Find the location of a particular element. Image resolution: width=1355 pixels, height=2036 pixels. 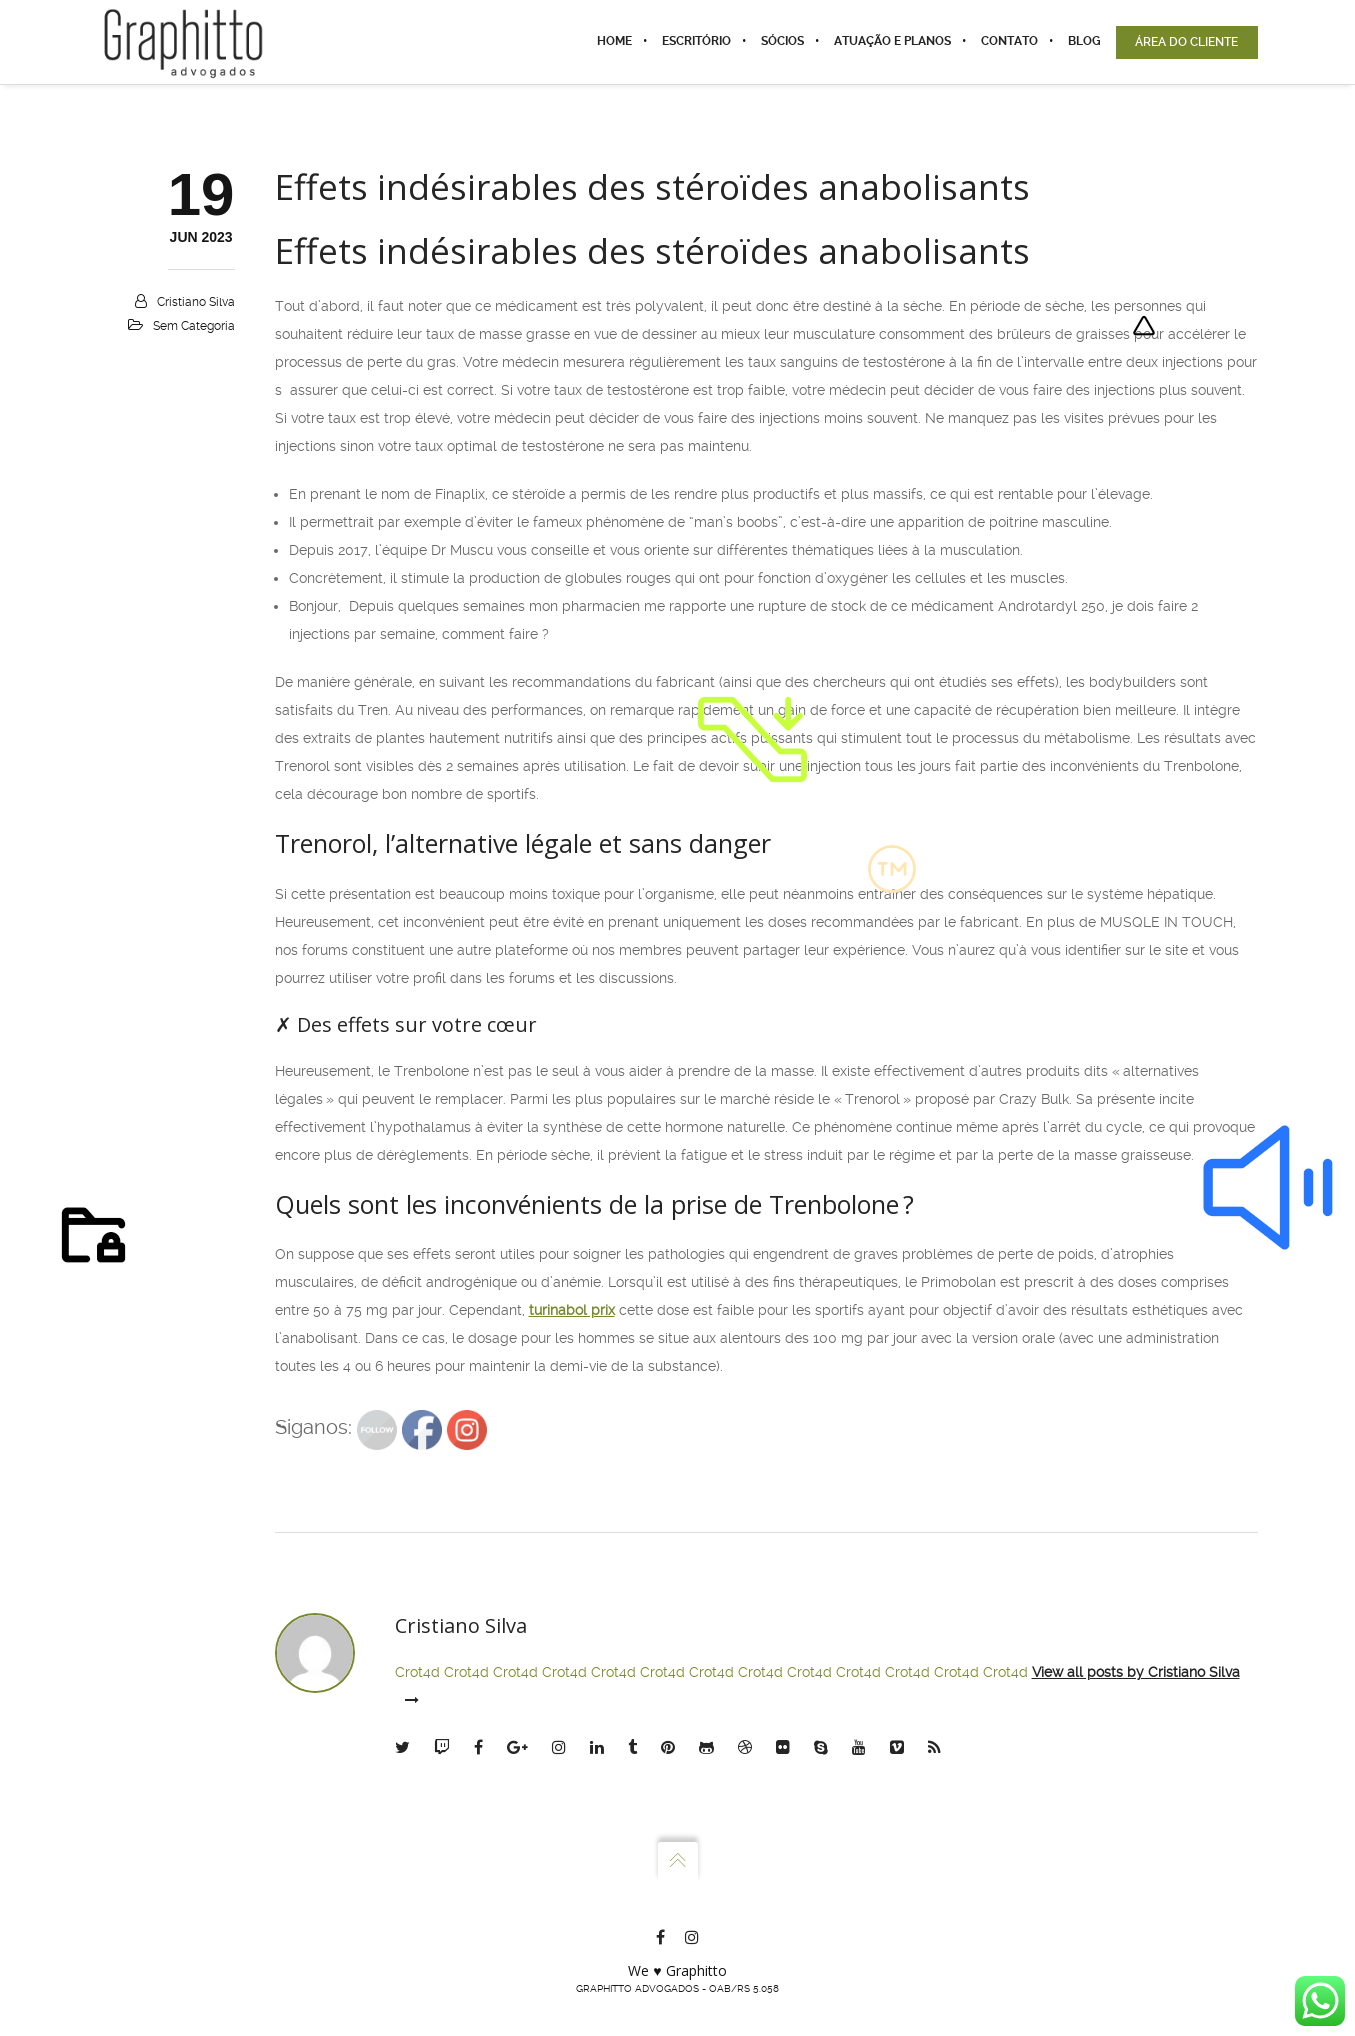

increase or adjust volume is located at coordinates (1265, 1187).